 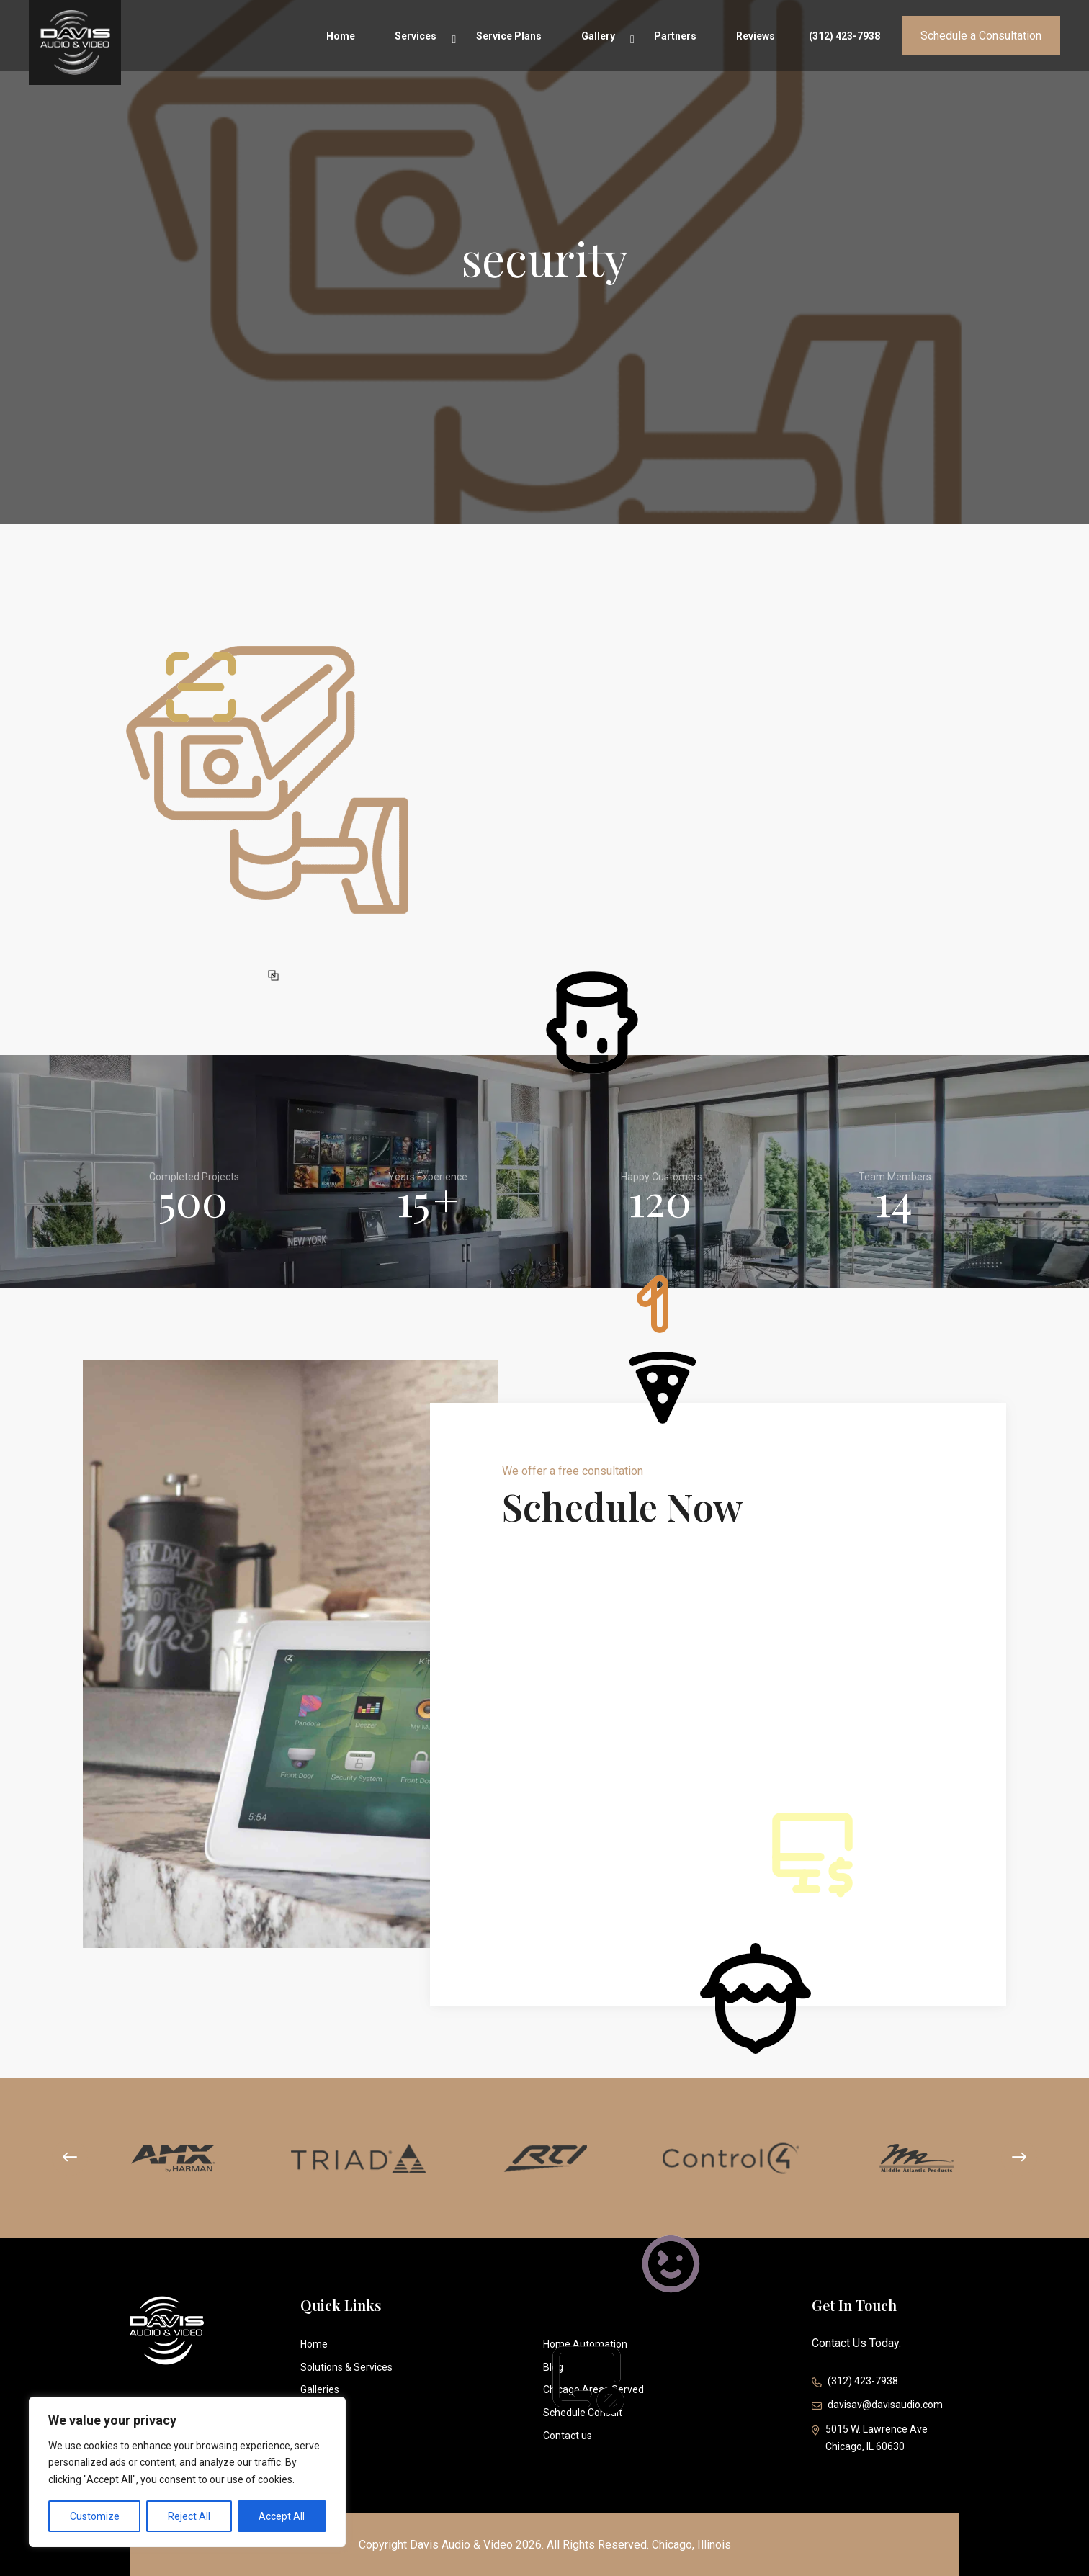 What do you see at coordinates (201, 687) in the screenshot?
I see `scan a barcode or QR code` at bounding box center [201, 687].